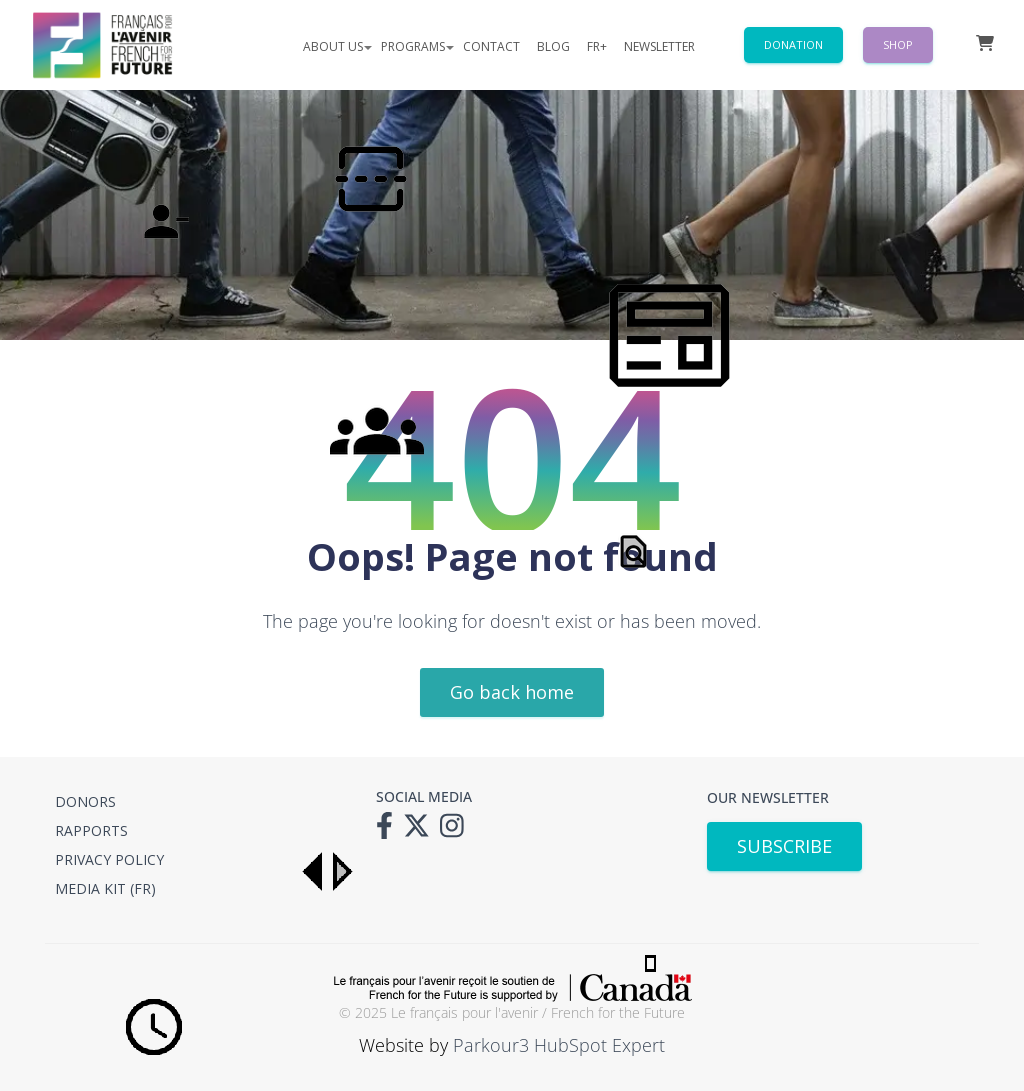 The image size is (1024, 1091). I want to click on view time or clock settings, so click(154, 1027).